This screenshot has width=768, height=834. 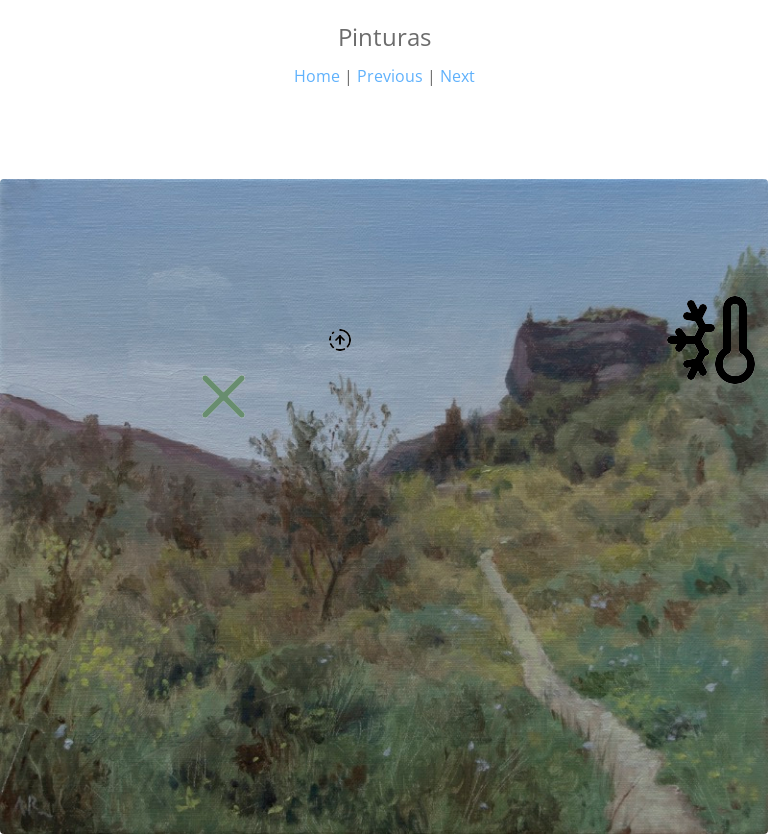 I want to click on indicates cold temperature or freezing conditions, so click(x=711, y=340).